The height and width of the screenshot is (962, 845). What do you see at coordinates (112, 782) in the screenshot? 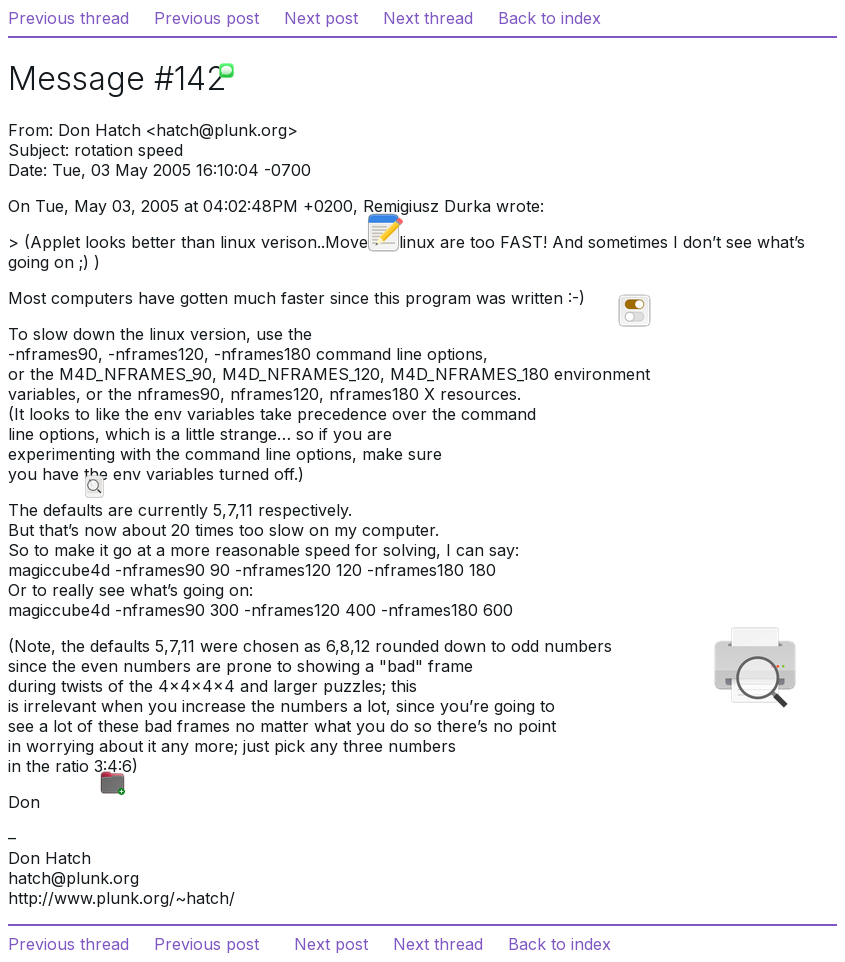
I see `create a new folder` at bounding box center [112, 782].